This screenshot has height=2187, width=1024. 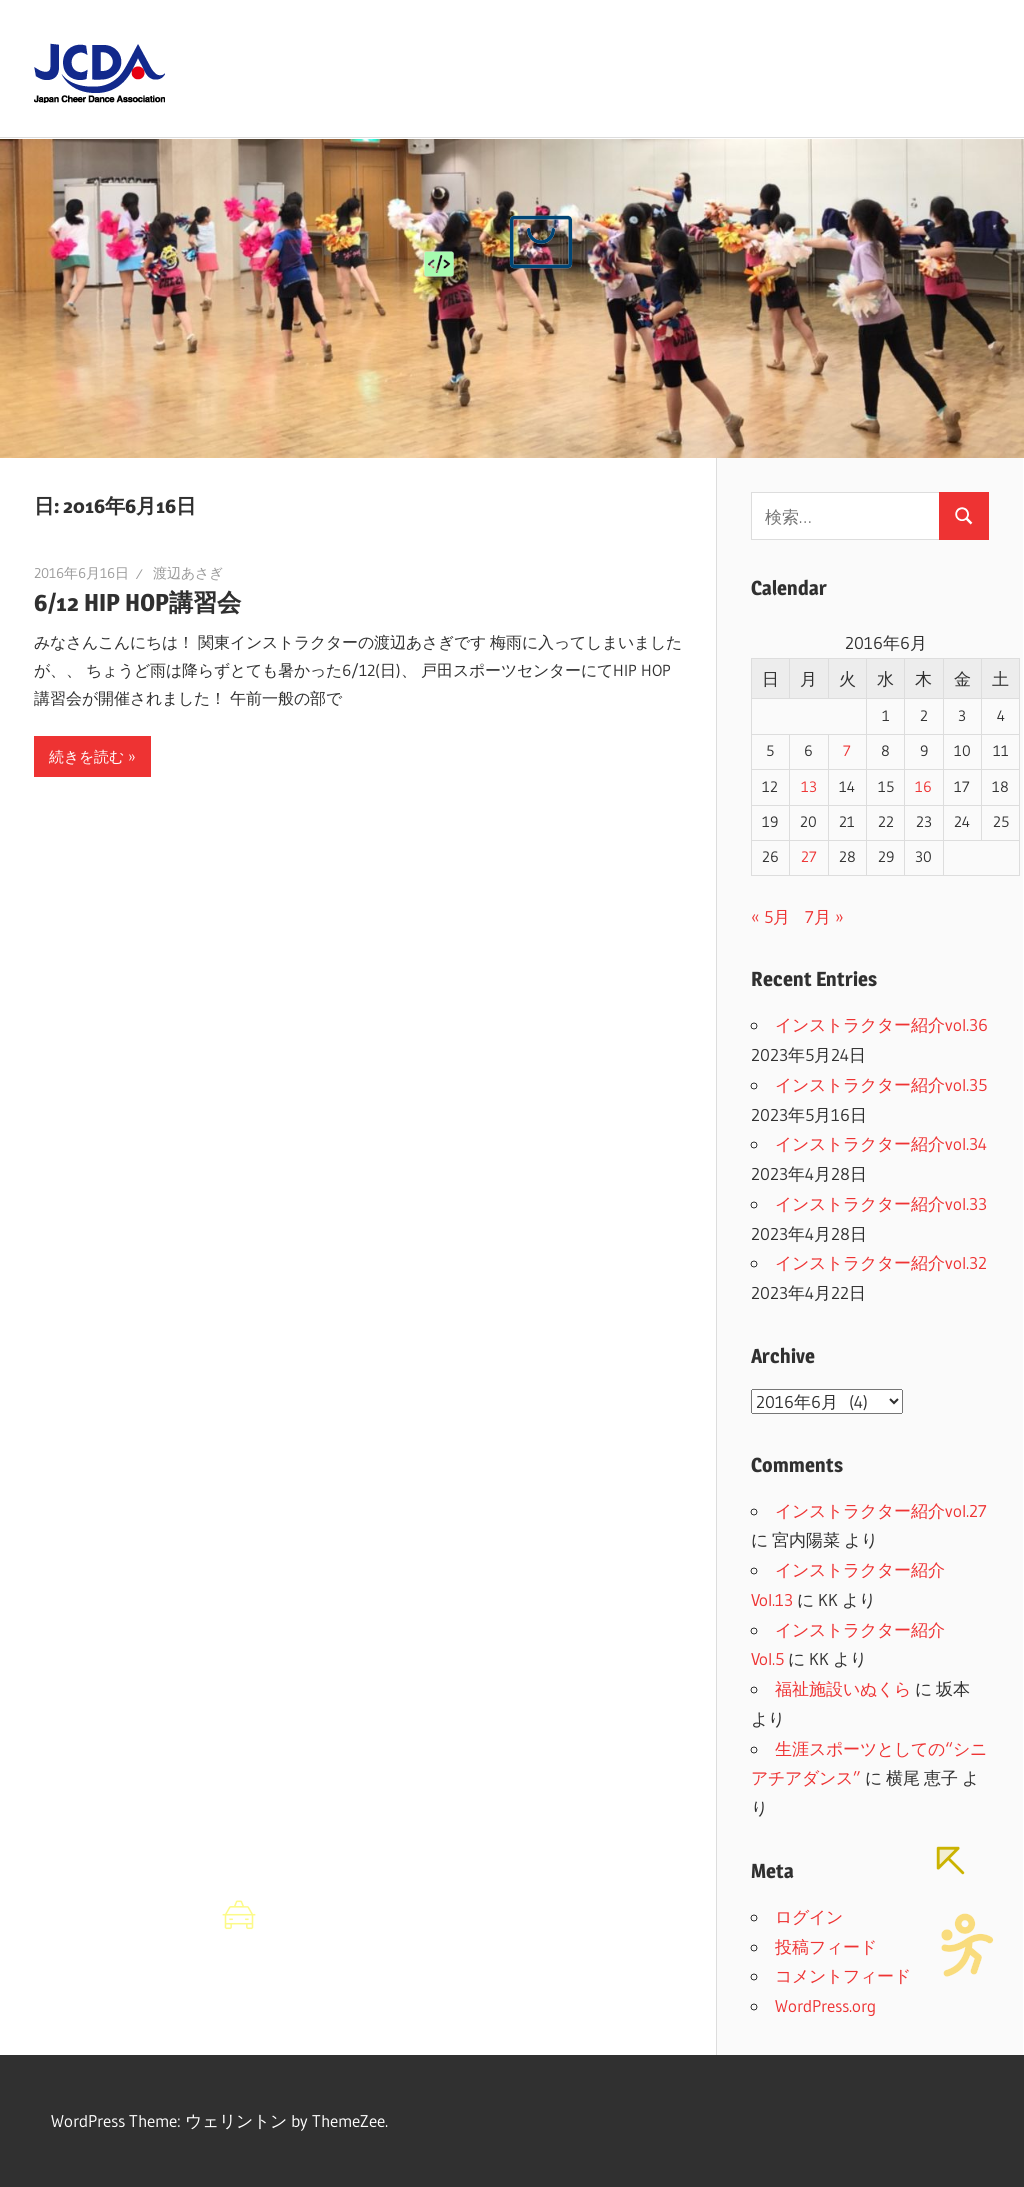 What do you see at coordinates (239, 1917) in the screenshot?
I see `request a taxi or cab ride` at bounding box center [239, 1917].